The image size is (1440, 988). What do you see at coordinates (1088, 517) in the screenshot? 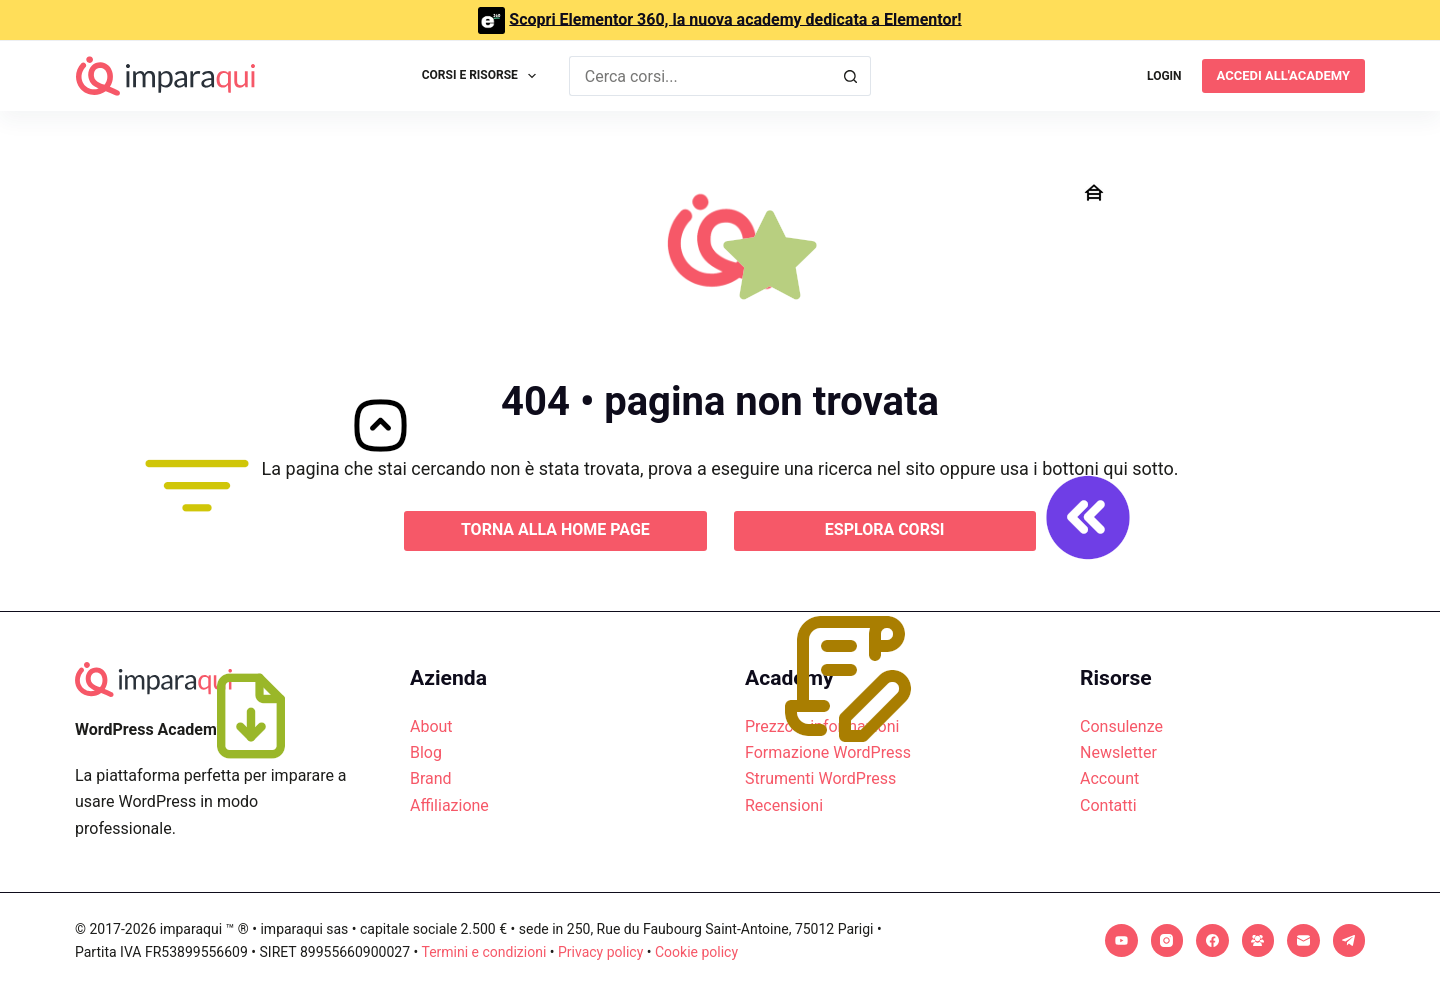
I see `go back to previous section` at bounding box center [1088, 517].